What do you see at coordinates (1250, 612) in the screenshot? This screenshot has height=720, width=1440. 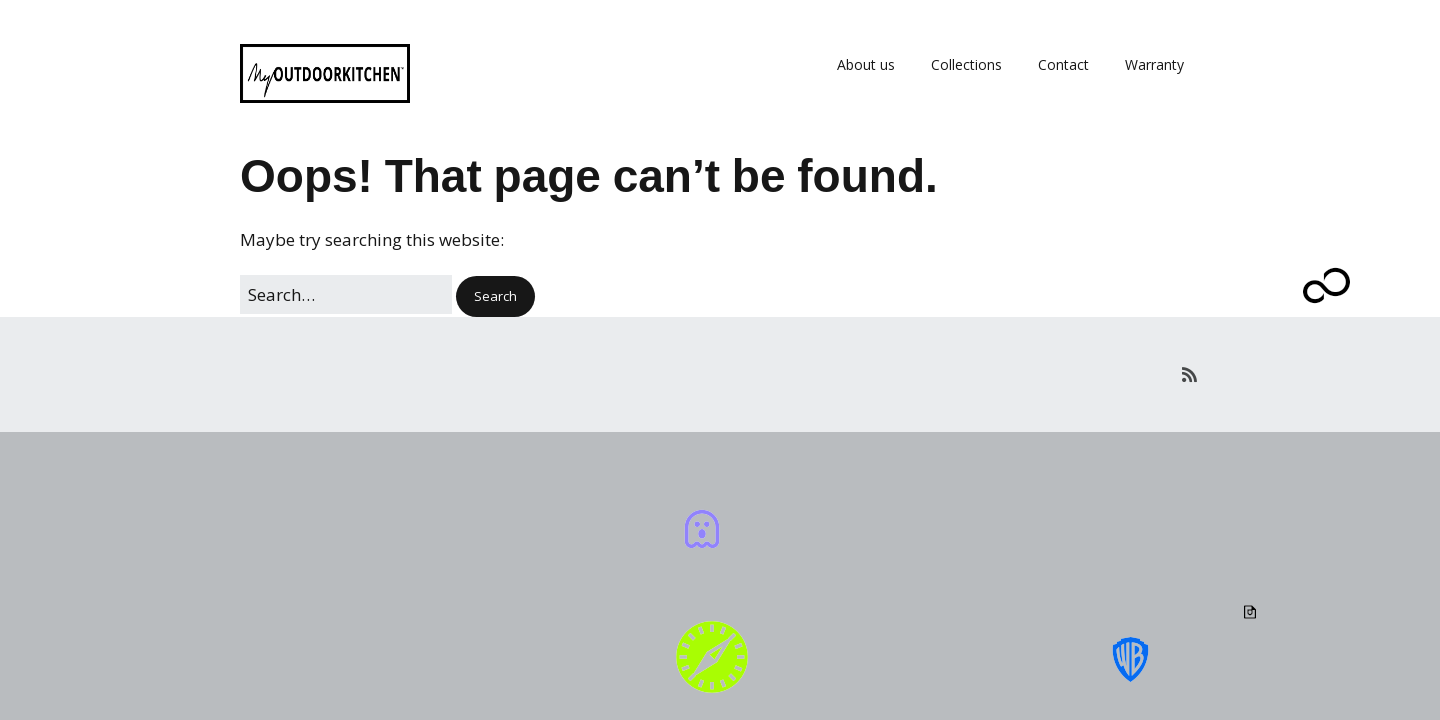 I see `view protected or secured document` at bounding box center [1250, 612].